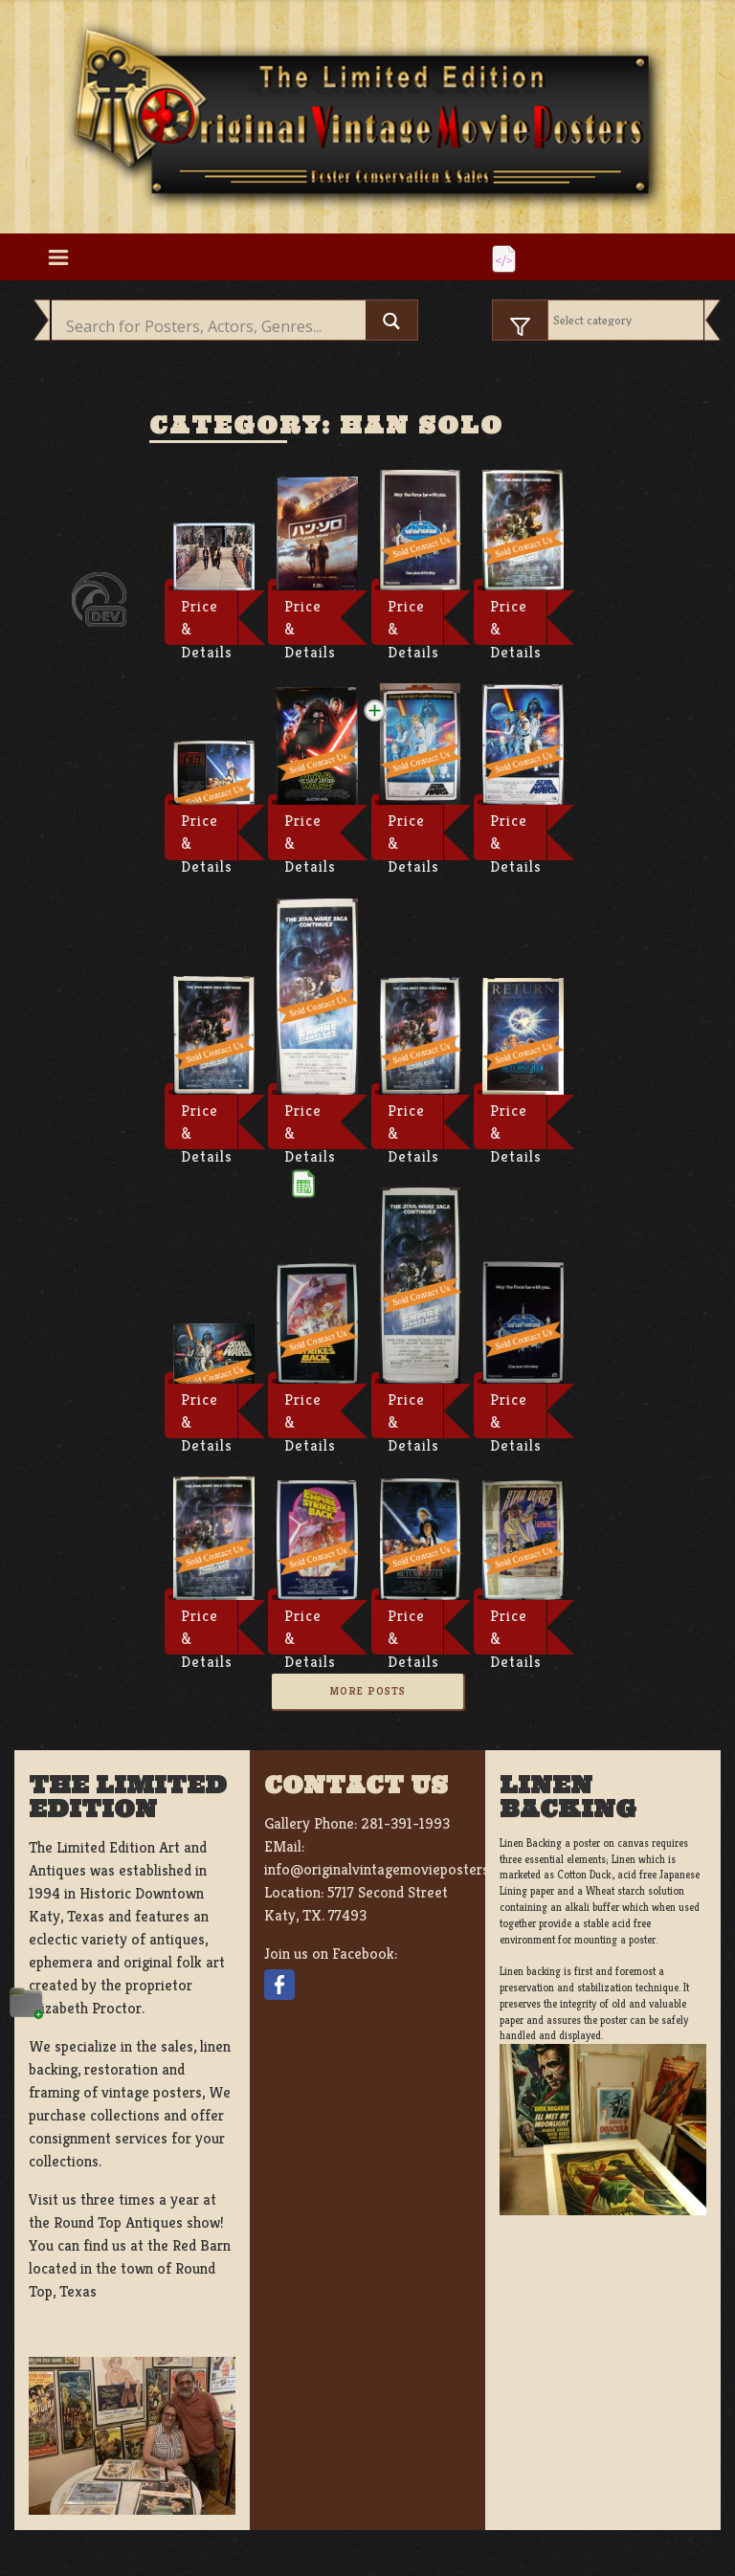 The height and width of the screenshot is (2576, 735). Describe the element at coordinates (376, 712) in the screenshot. I see `zoom to fit content within the current view` at that location.